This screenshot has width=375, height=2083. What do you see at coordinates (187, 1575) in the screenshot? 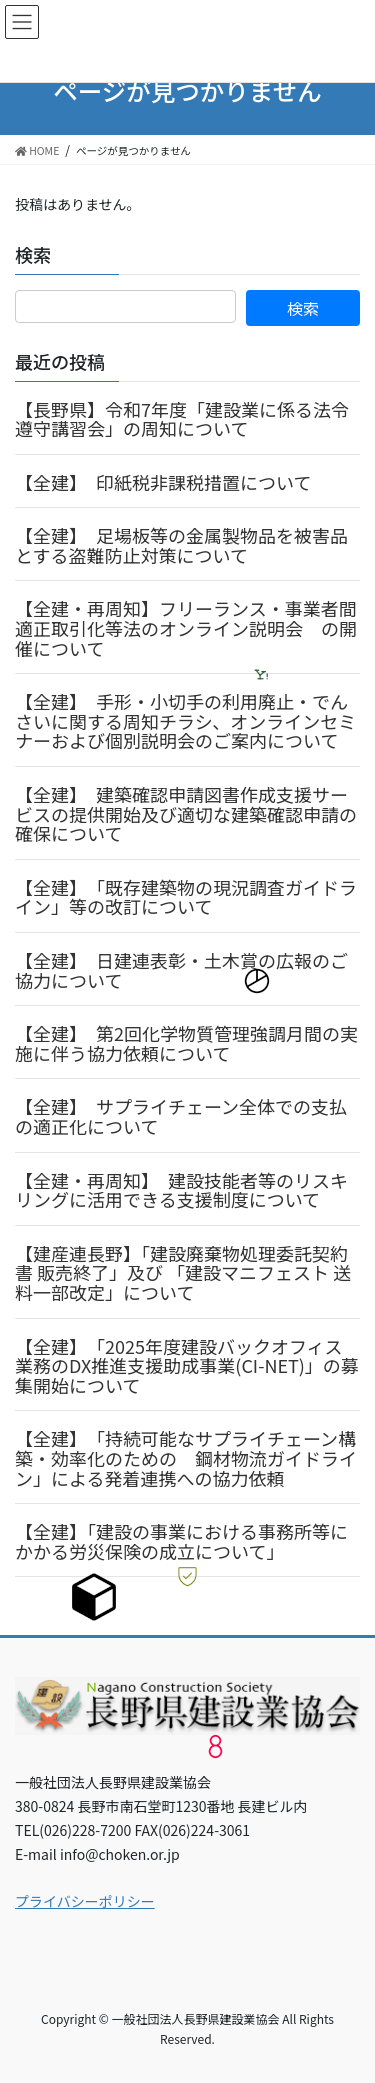
I see `indicates a verified or secure status` at bounding box center [187, 1575].